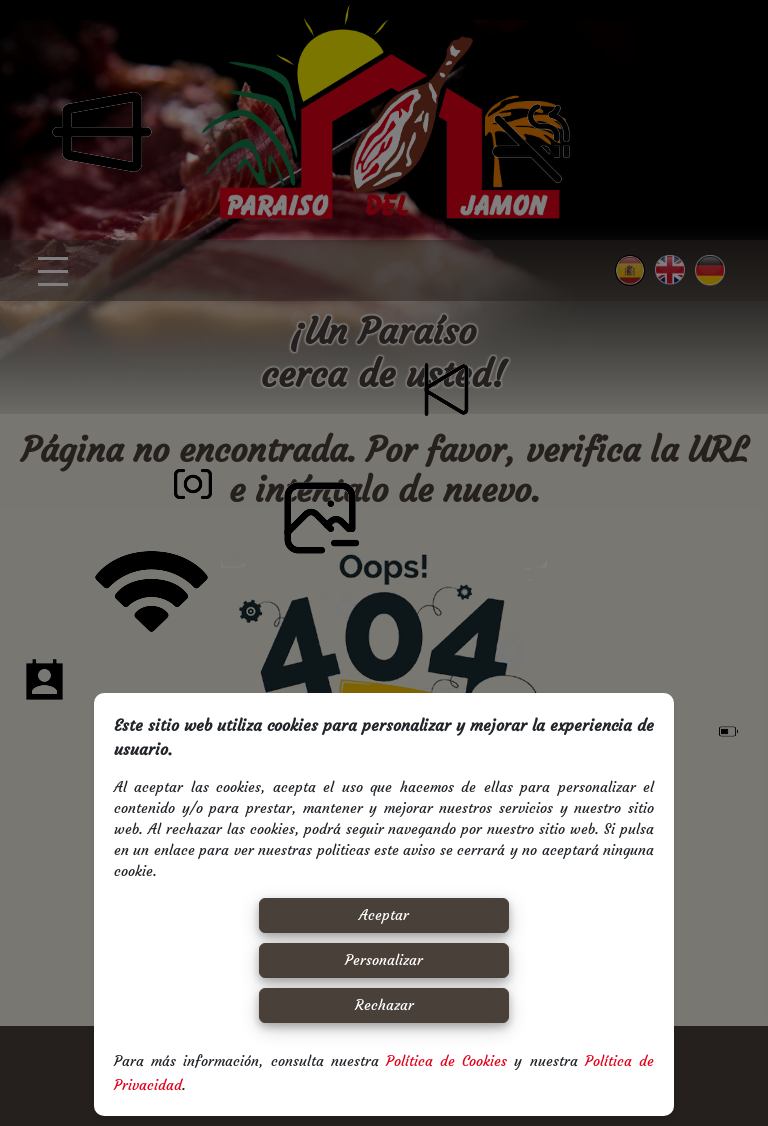 This screenshot has height=1126, width=768. What do you see at coordinates (44, 681) in the screenshot?
I see `view contact's calendar or schedule` at bounding box center [44, 681].